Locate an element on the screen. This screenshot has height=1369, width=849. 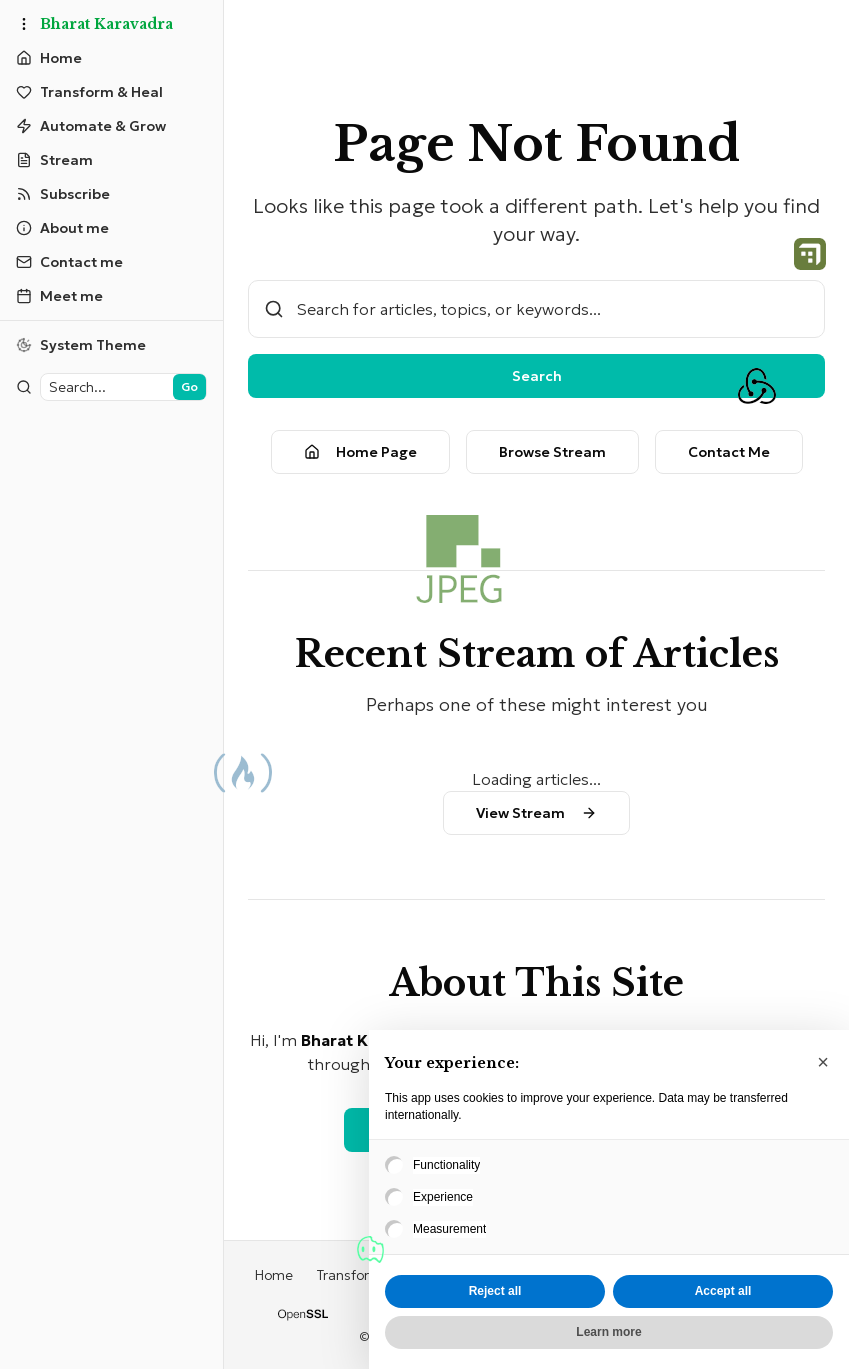
open the Hotels.com app is located at coordinates (810, 254).